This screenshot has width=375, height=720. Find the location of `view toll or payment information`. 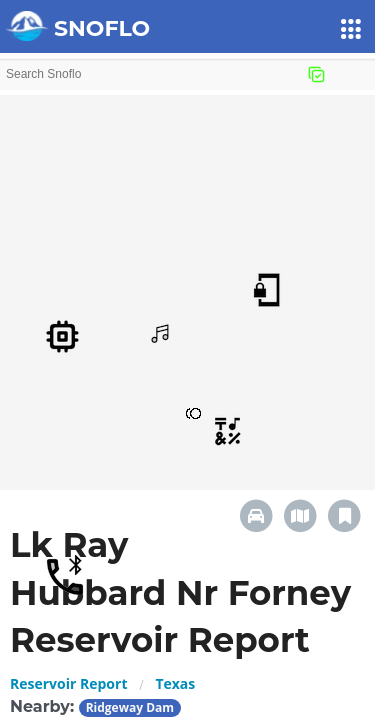

view toll or payment information is located at coordinates (193, 413).